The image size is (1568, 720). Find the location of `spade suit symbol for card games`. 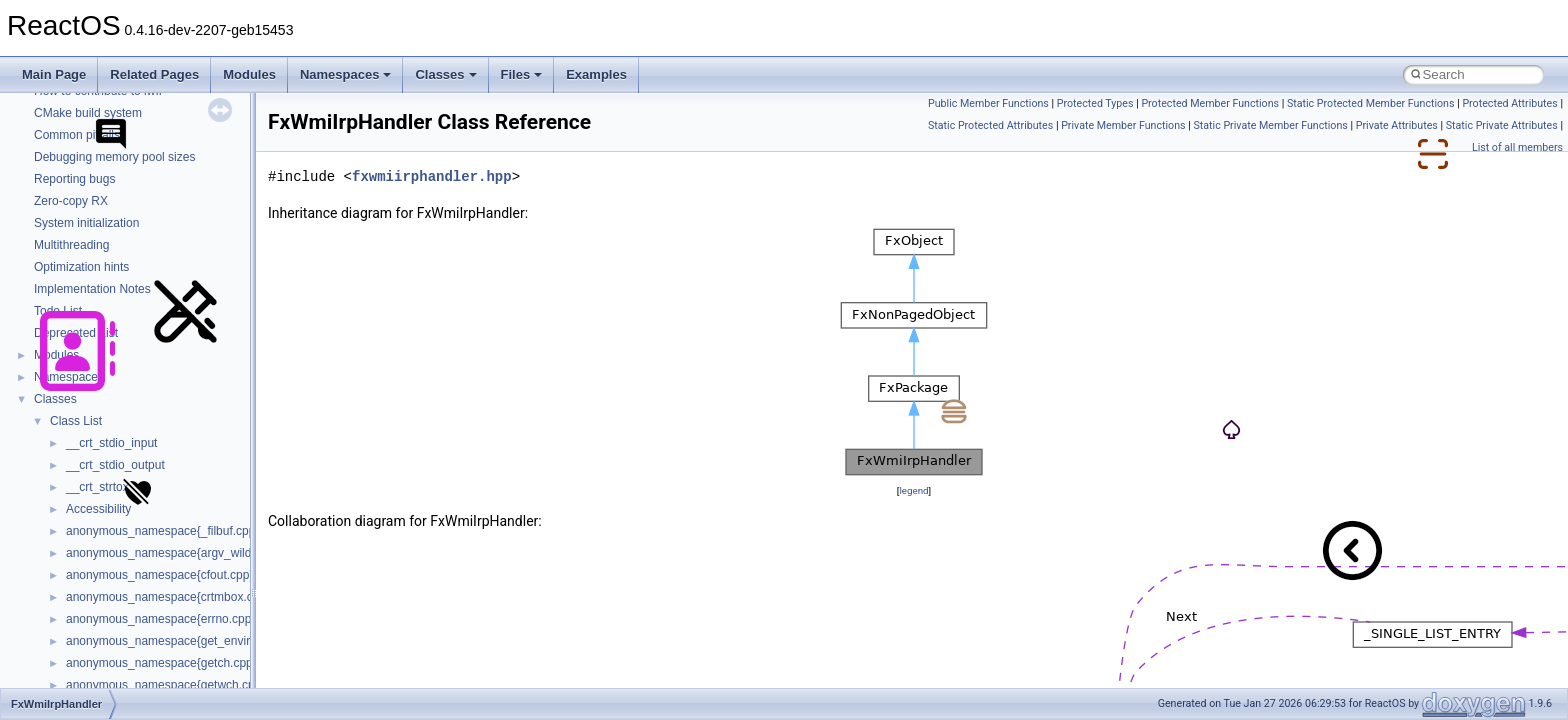

spade suit symbol for card games is located at coordinates (1231, 429).